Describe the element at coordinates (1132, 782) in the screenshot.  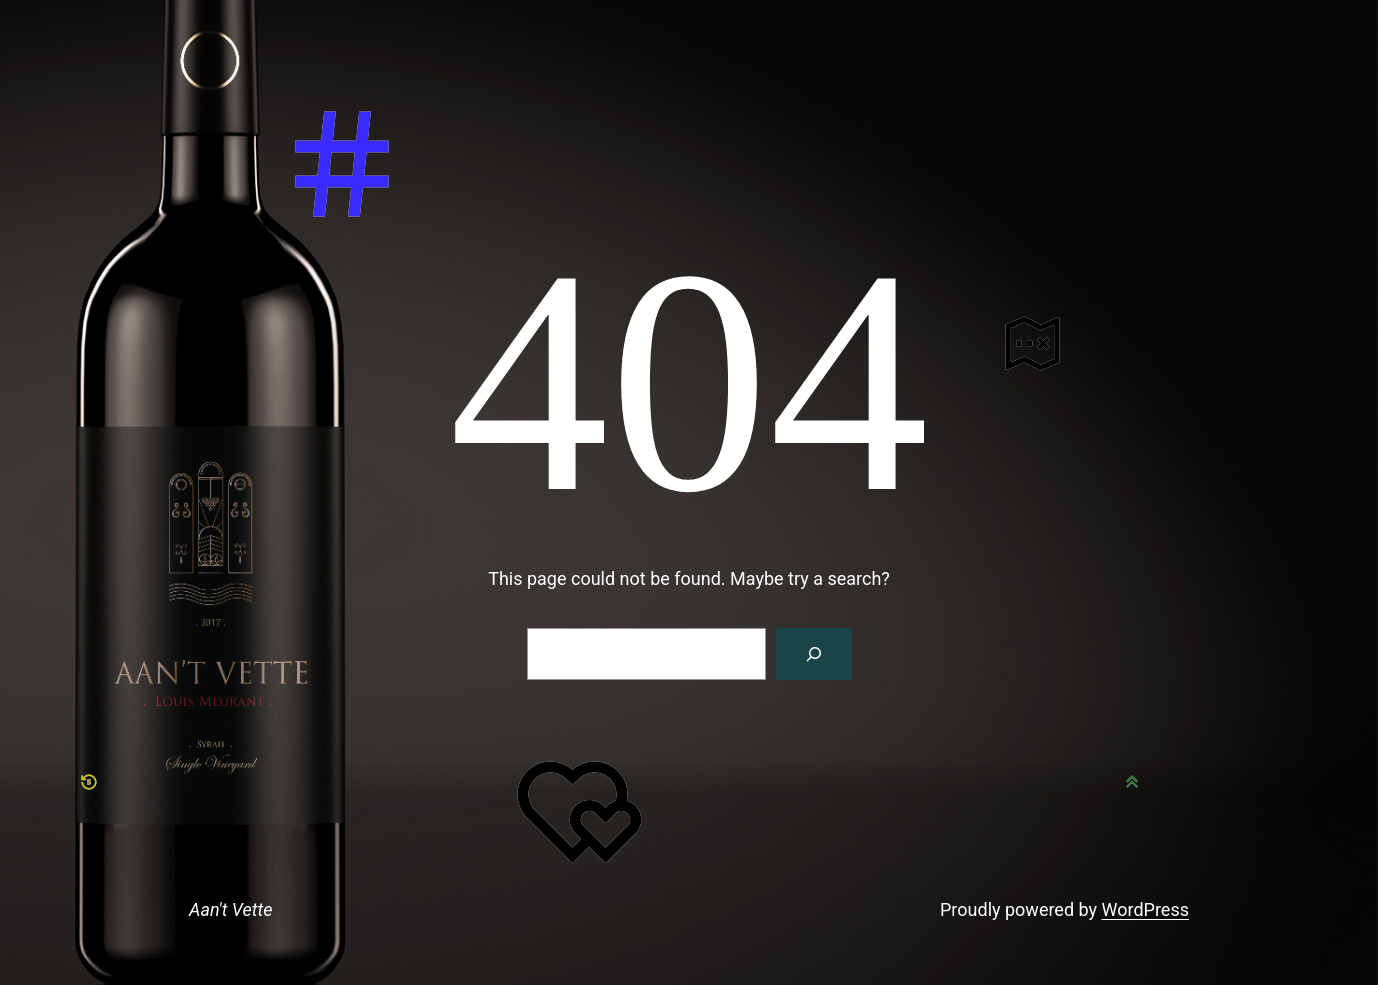
I see `scroll to top of page` at that location.